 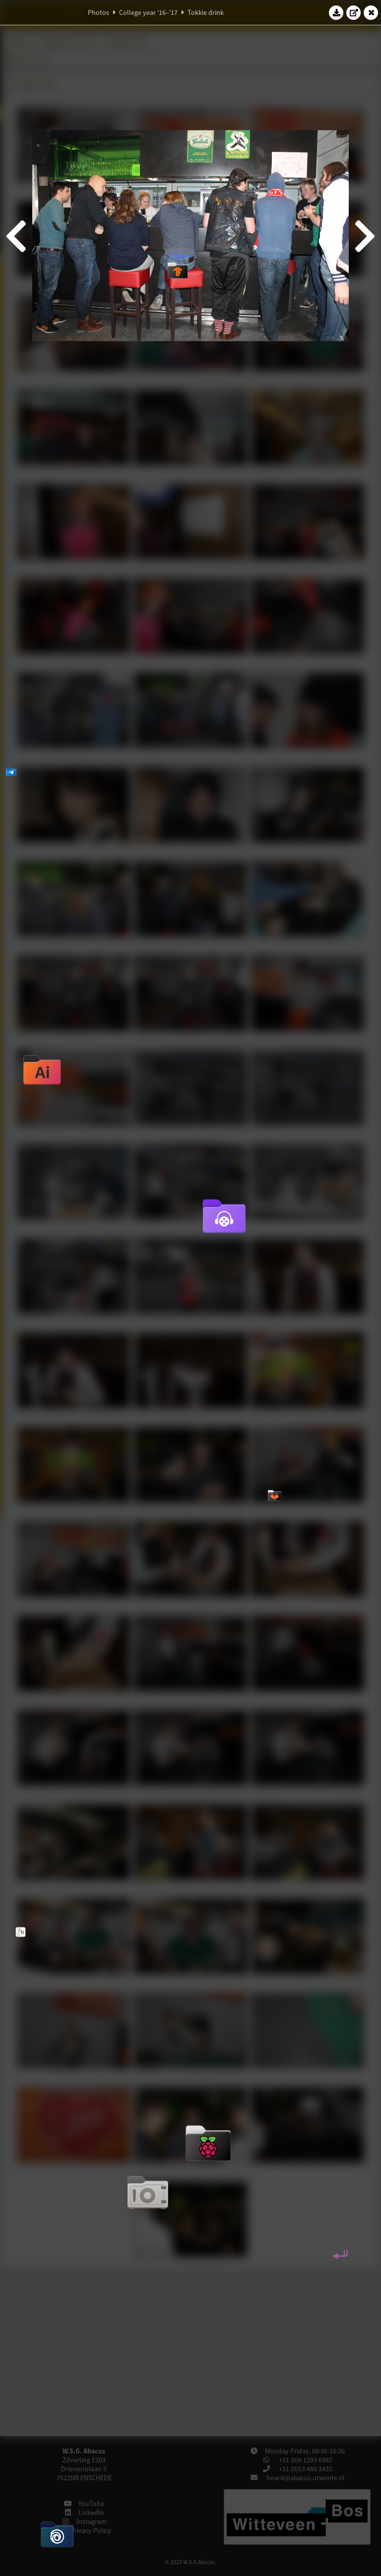 What do you see at coordinates (20, 1932) in the screenshot?
I see `open the font viewer application` at bounding box center [20, 1932].